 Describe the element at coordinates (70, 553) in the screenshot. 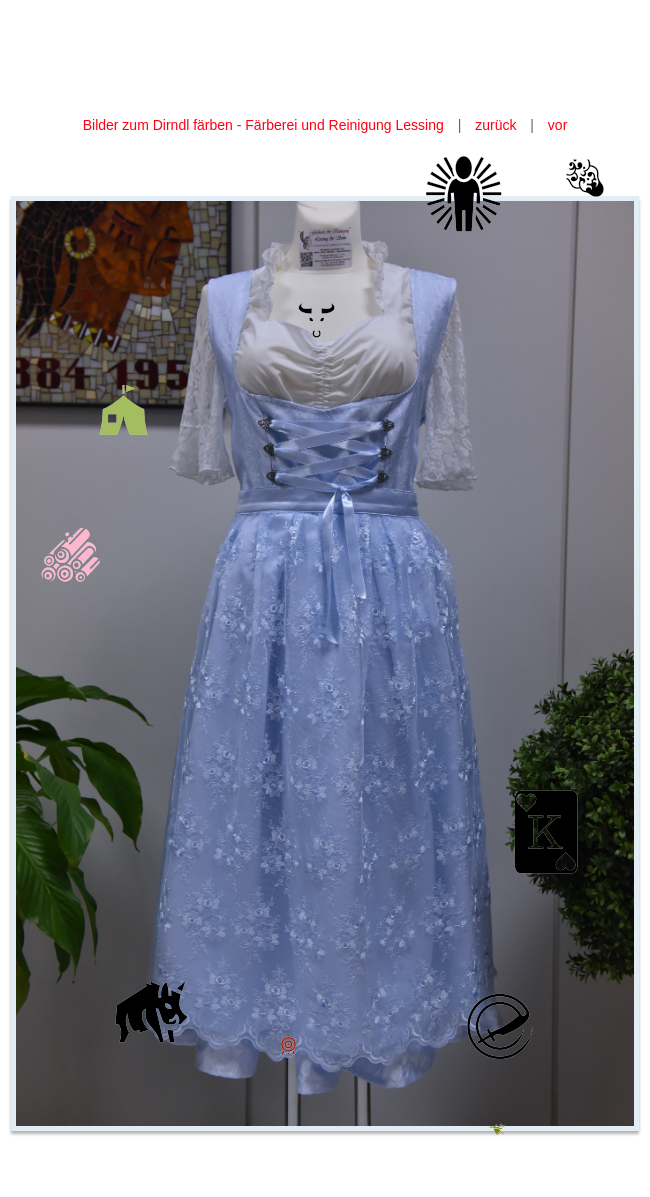

I see `wood resource inventory in a crafting game` at that location.